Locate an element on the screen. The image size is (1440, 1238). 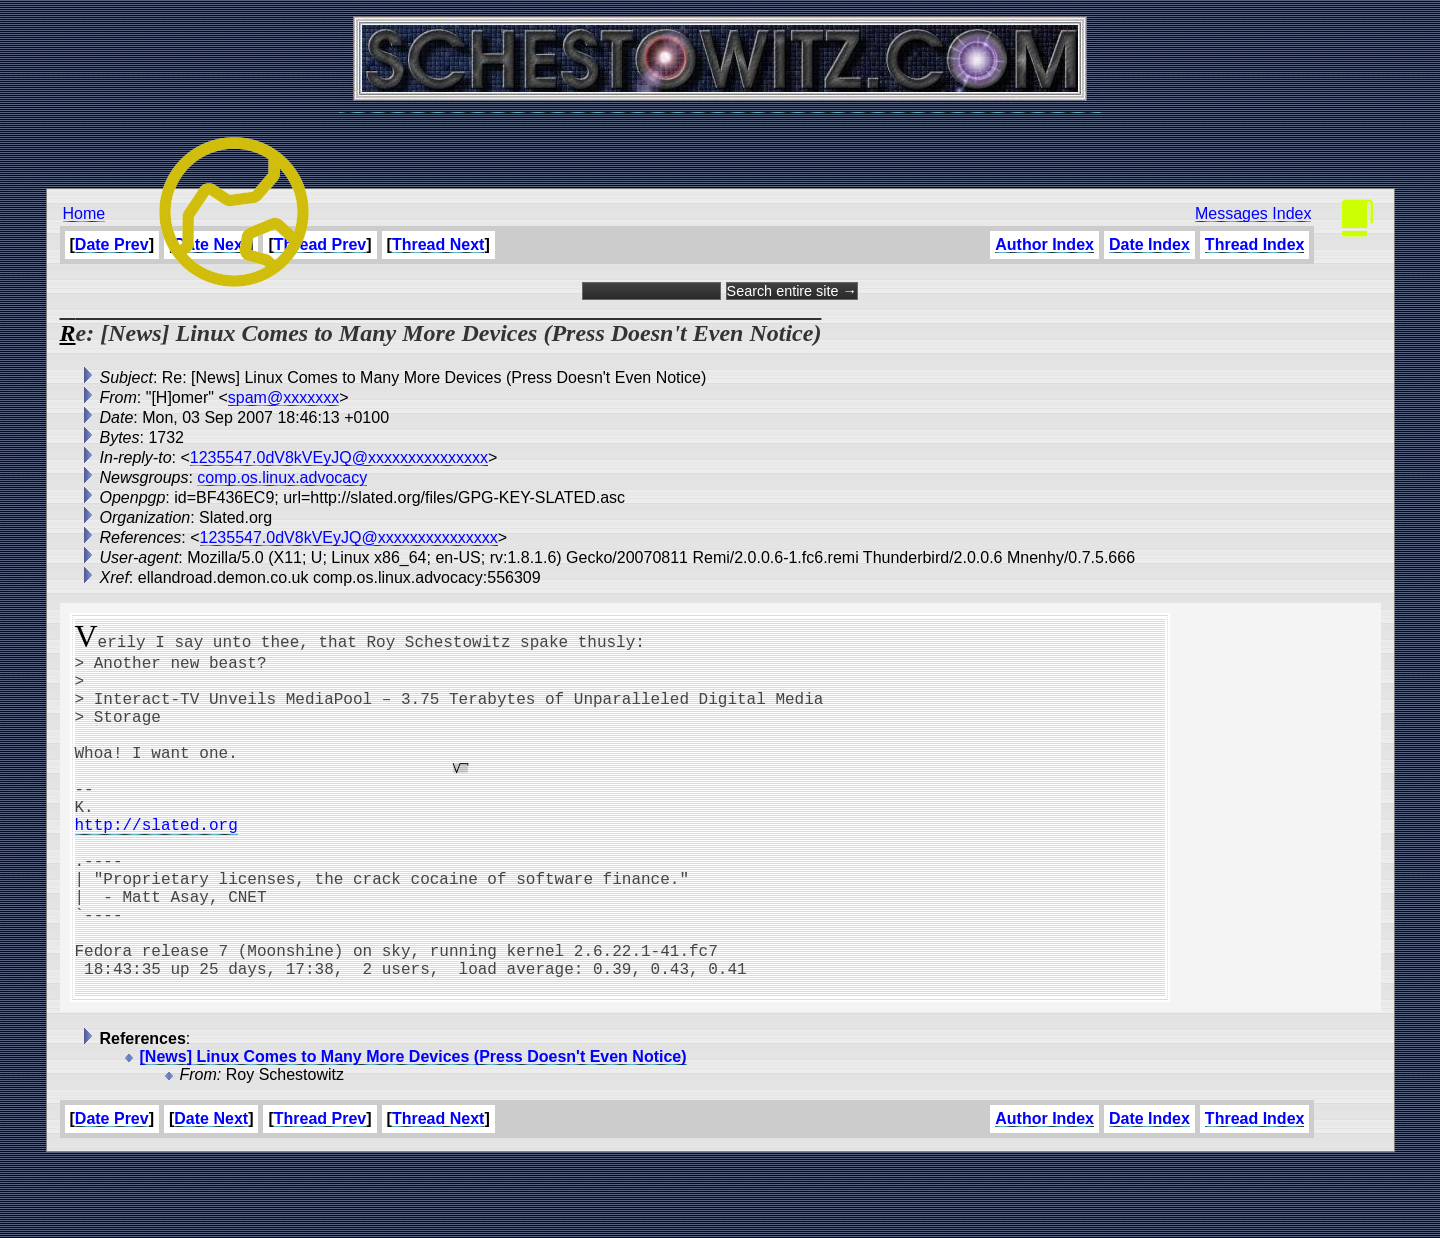
switch to eastern hemisphere region is located at coordinates (234, 212).